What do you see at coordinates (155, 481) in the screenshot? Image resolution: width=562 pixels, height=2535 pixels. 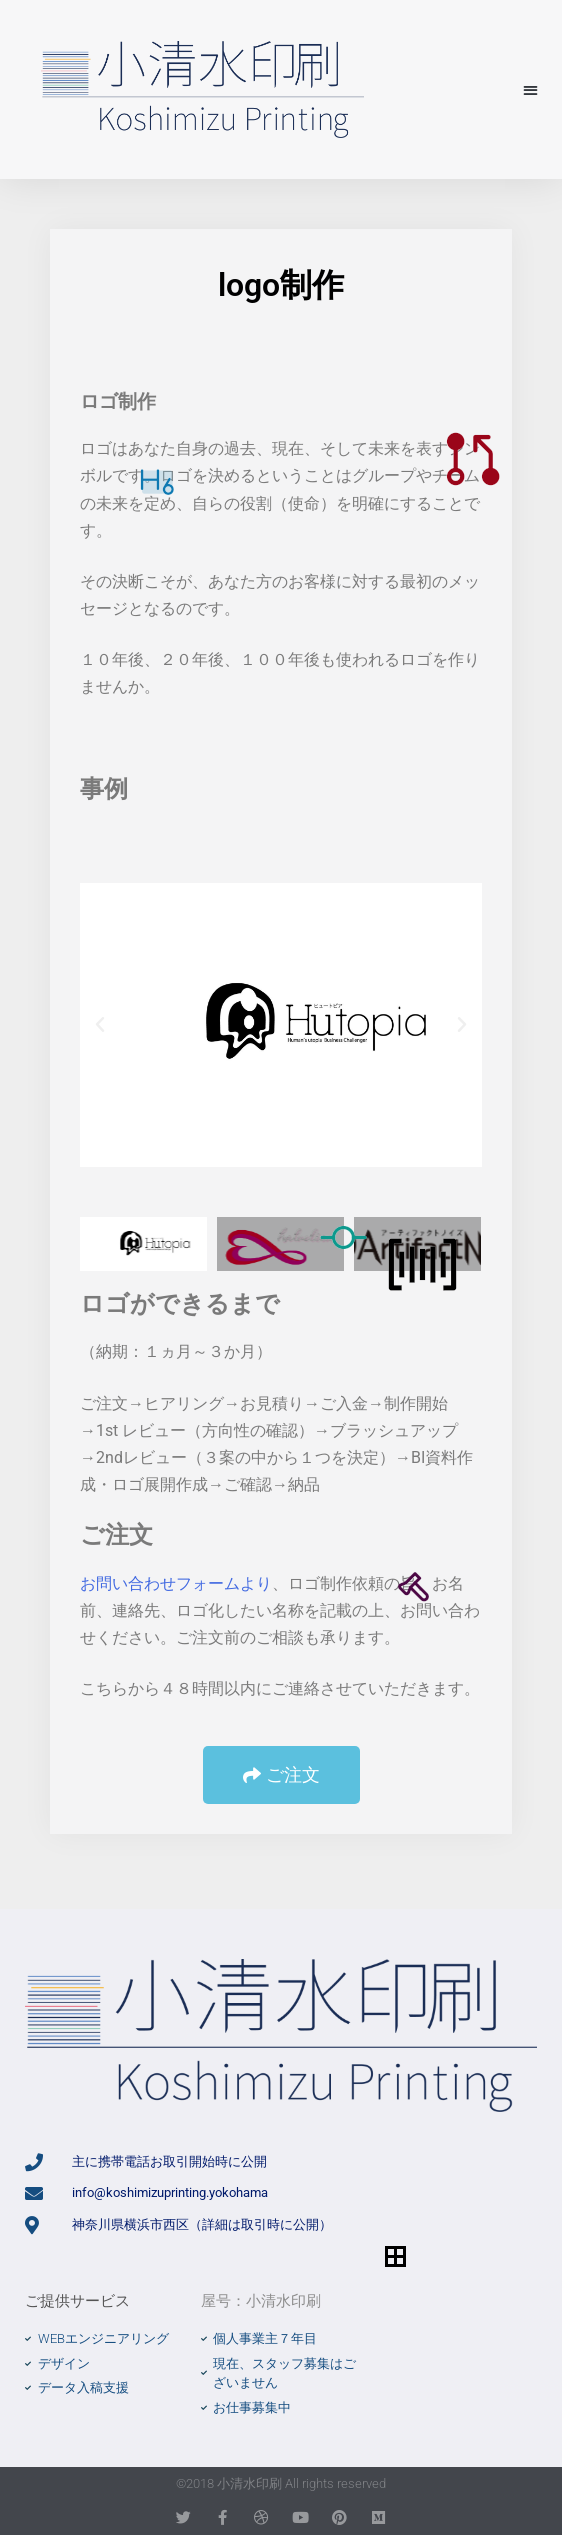 I see `format text as heading level 6` at bounding box center [155, 481].